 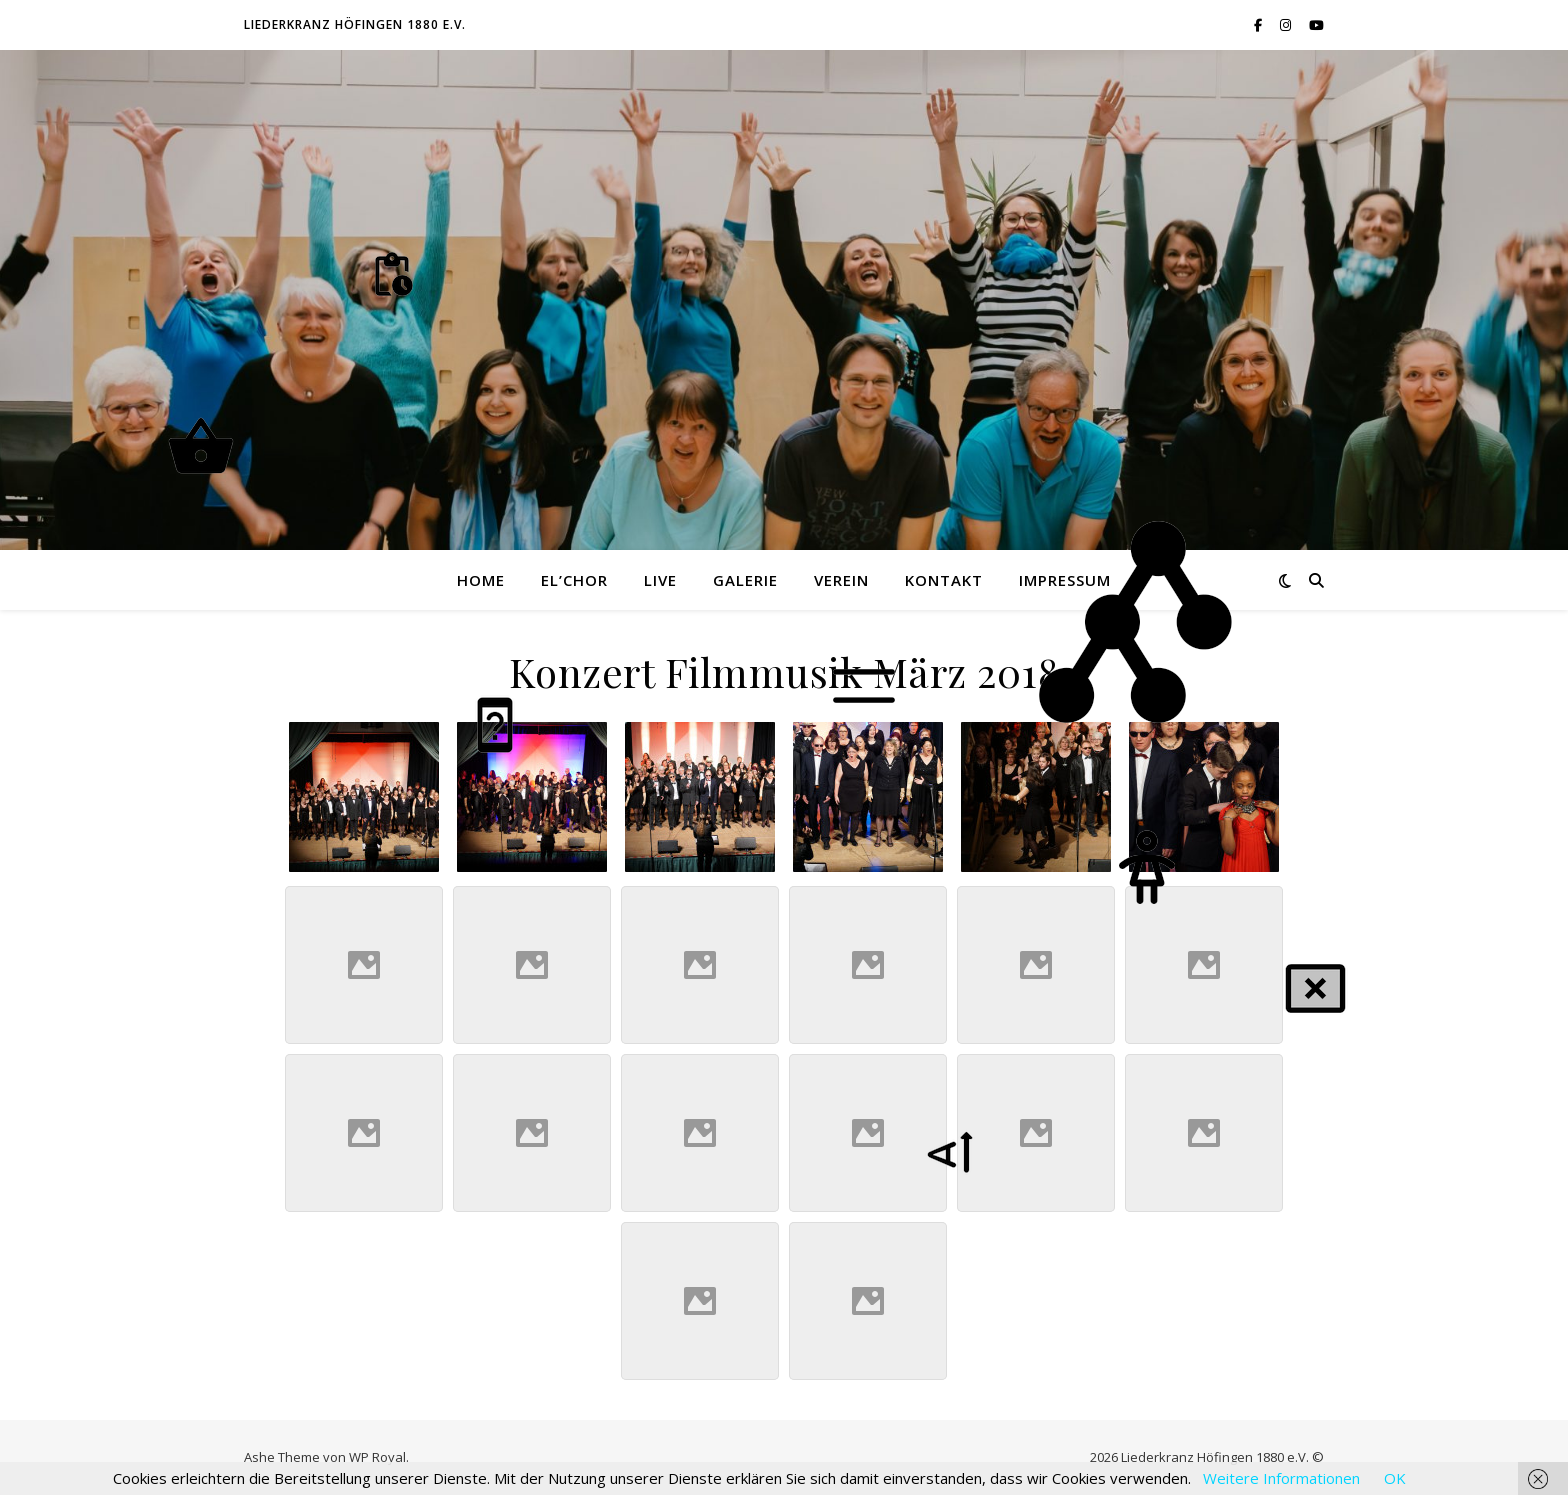 What do you see at coordinates (392, 275) in the screenshot?
I see `view tasks awaiting completion` at bounding box center [392, 275].